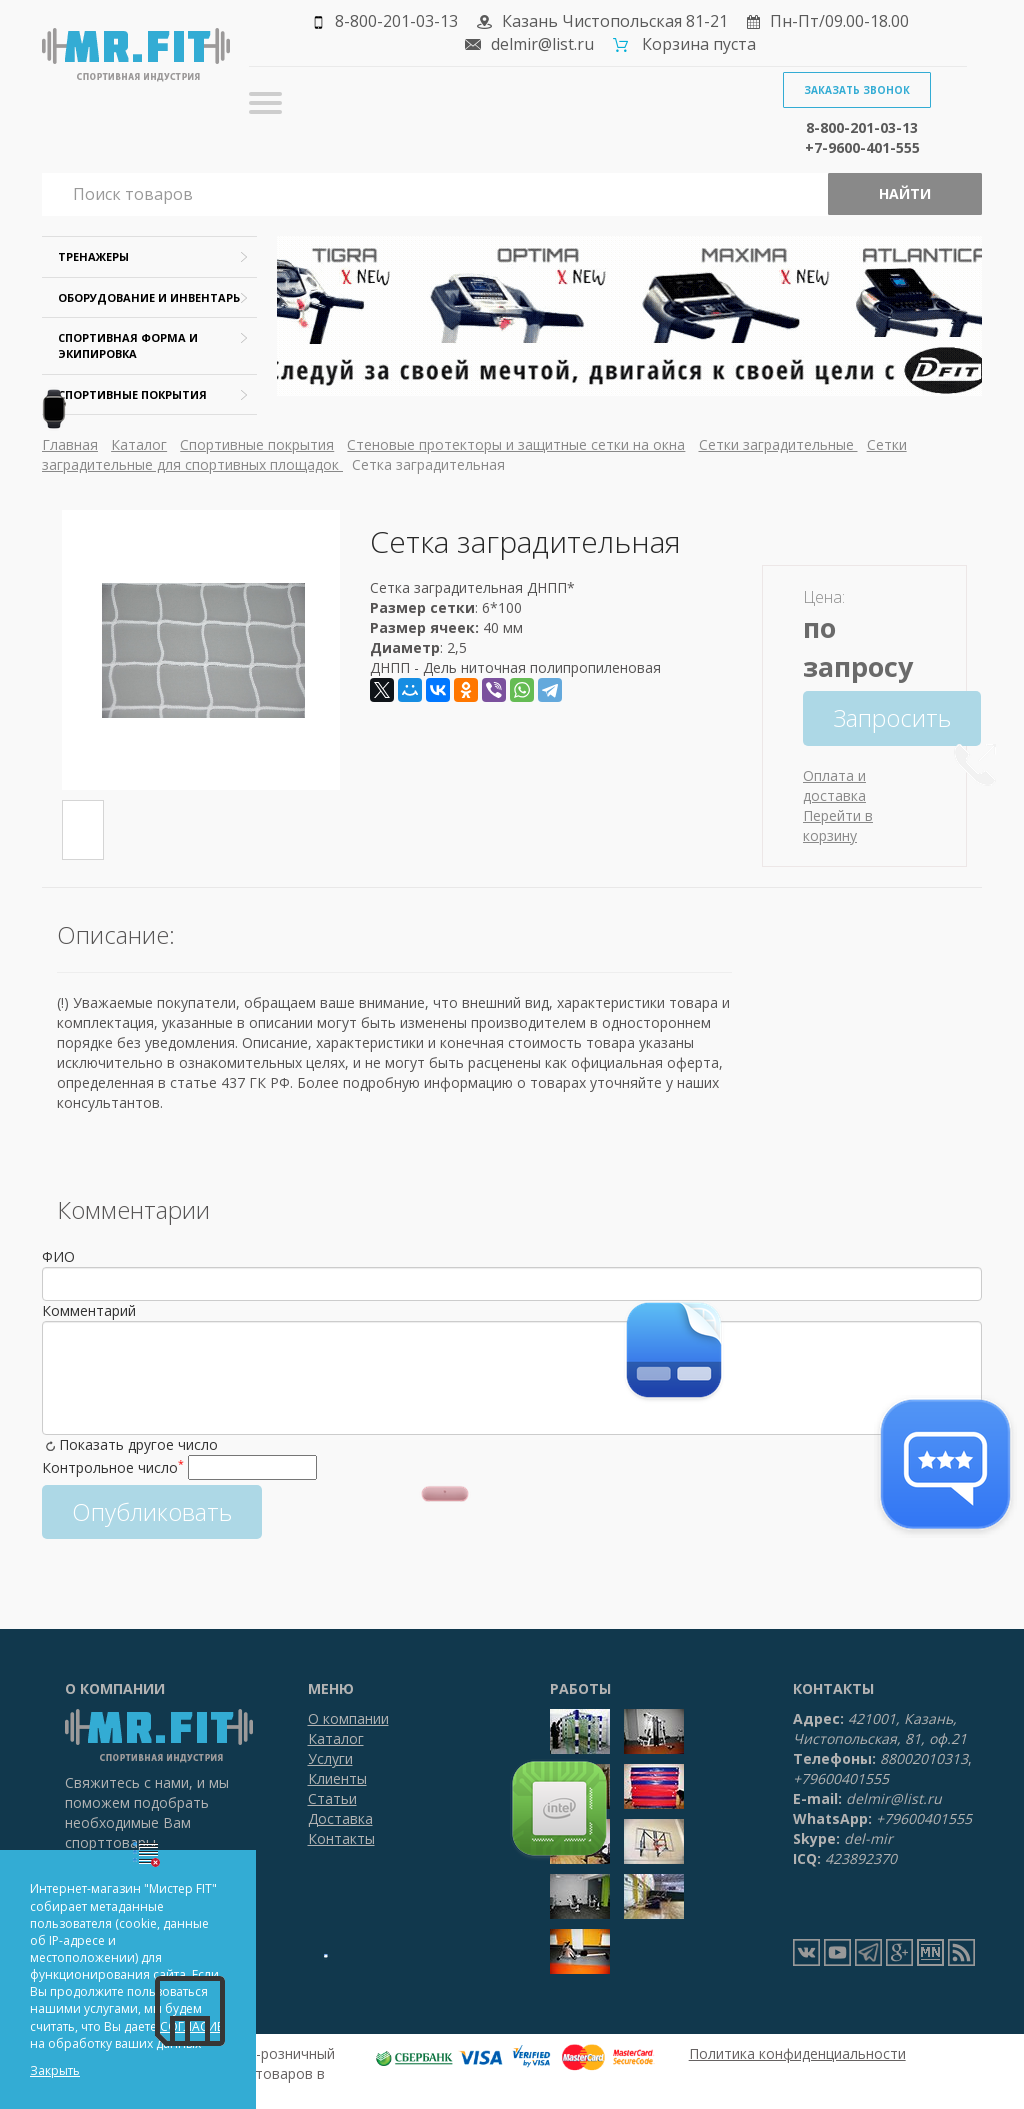 The width and height of the screenshot is (1024, 2109). I want to click on submit feedback or ratings, so click(945, 1466).